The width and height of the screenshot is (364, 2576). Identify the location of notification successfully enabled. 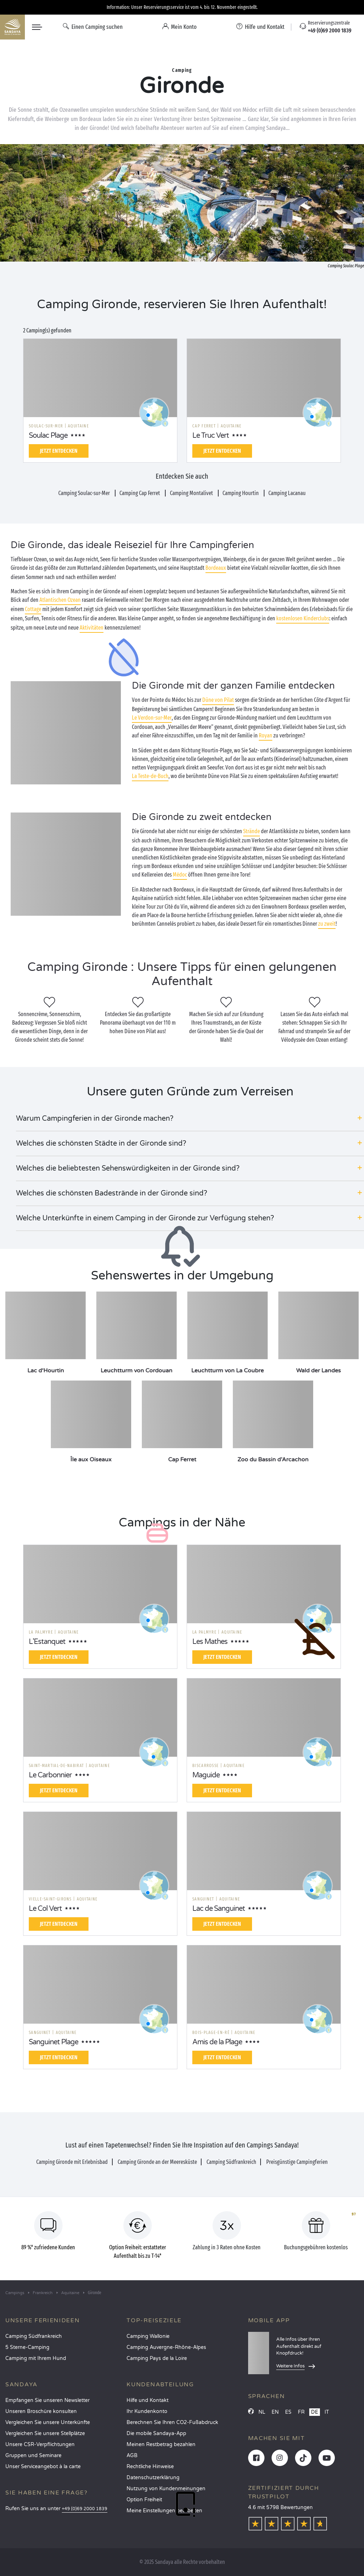
(180, 1246).